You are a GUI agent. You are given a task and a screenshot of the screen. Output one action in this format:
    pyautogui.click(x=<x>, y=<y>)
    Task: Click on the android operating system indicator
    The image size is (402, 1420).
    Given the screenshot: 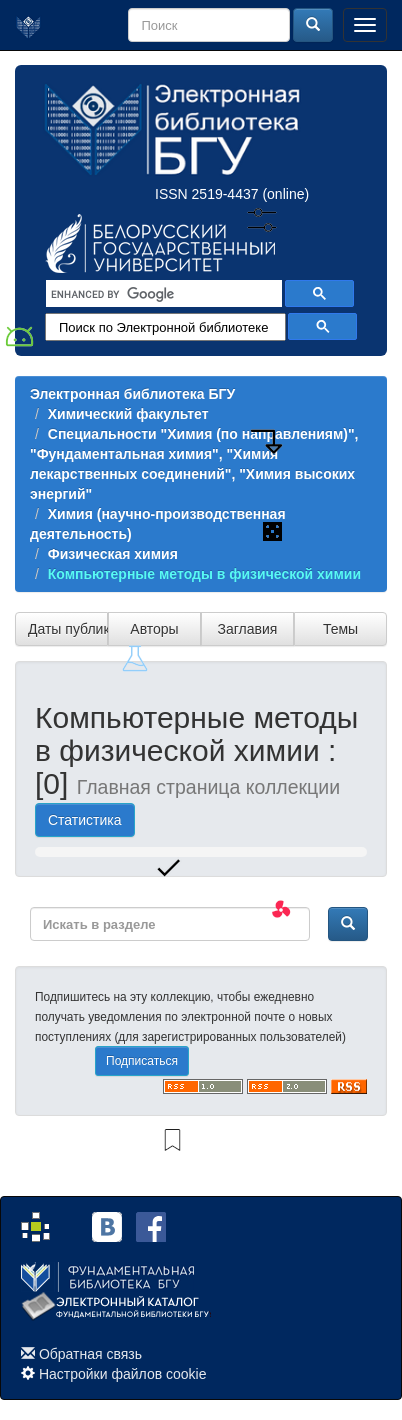 What is the action you would take?
    pyautogui.click(x=19, y=337)
    